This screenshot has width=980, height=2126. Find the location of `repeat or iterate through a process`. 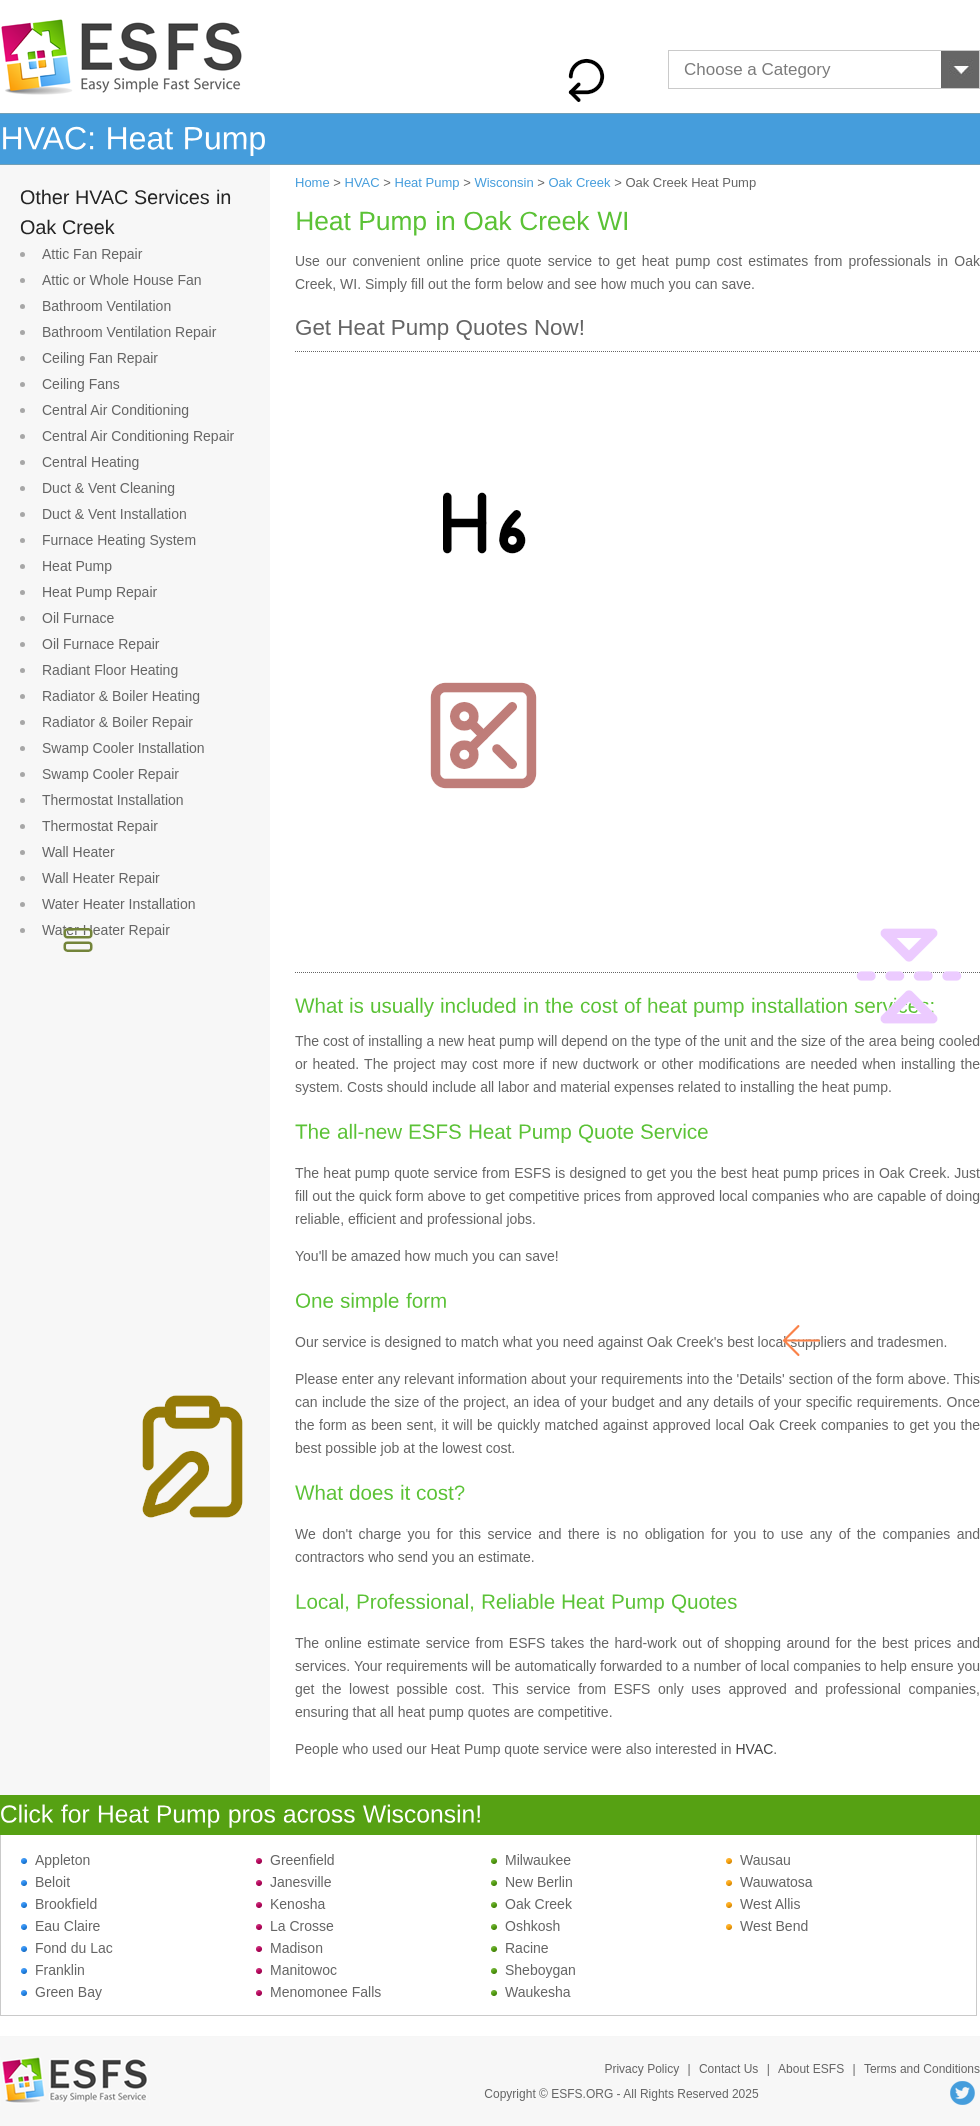

repeat or iterate through a process is located at coordinates (586, 80).